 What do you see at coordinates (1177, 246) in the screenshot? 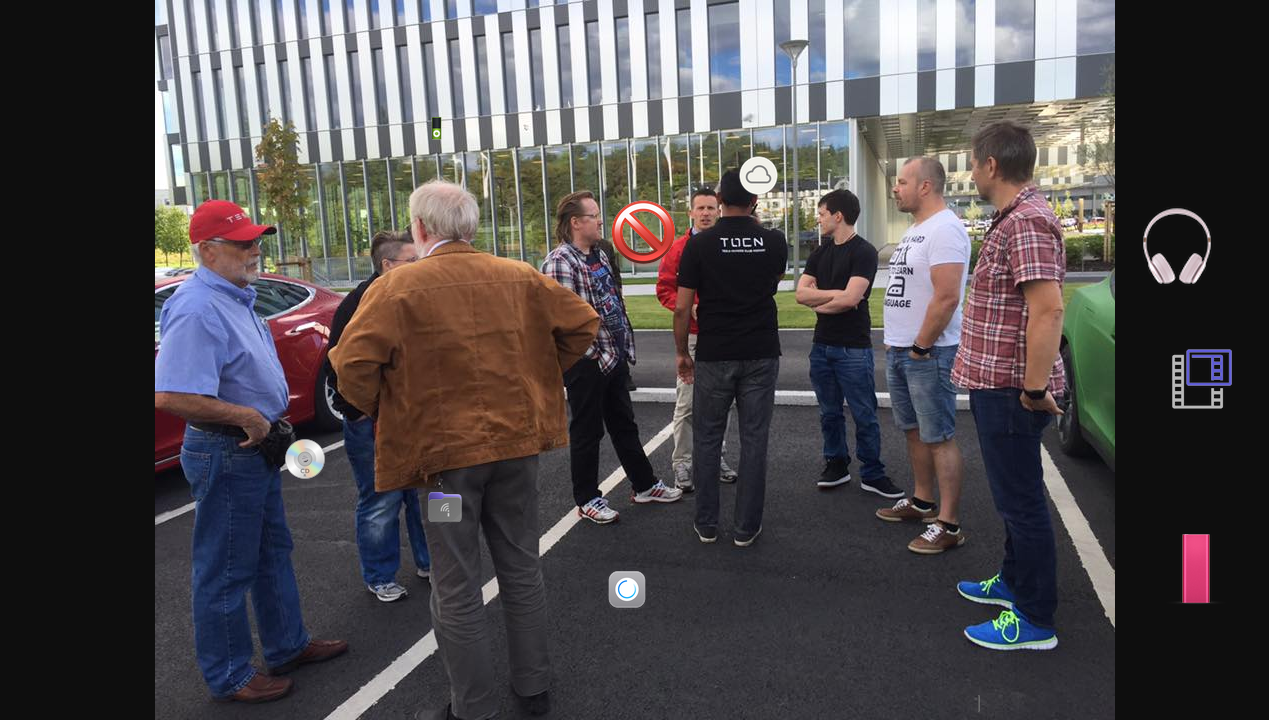
I see `bluetooth headphones connected` at bounding box center [1177, 246].